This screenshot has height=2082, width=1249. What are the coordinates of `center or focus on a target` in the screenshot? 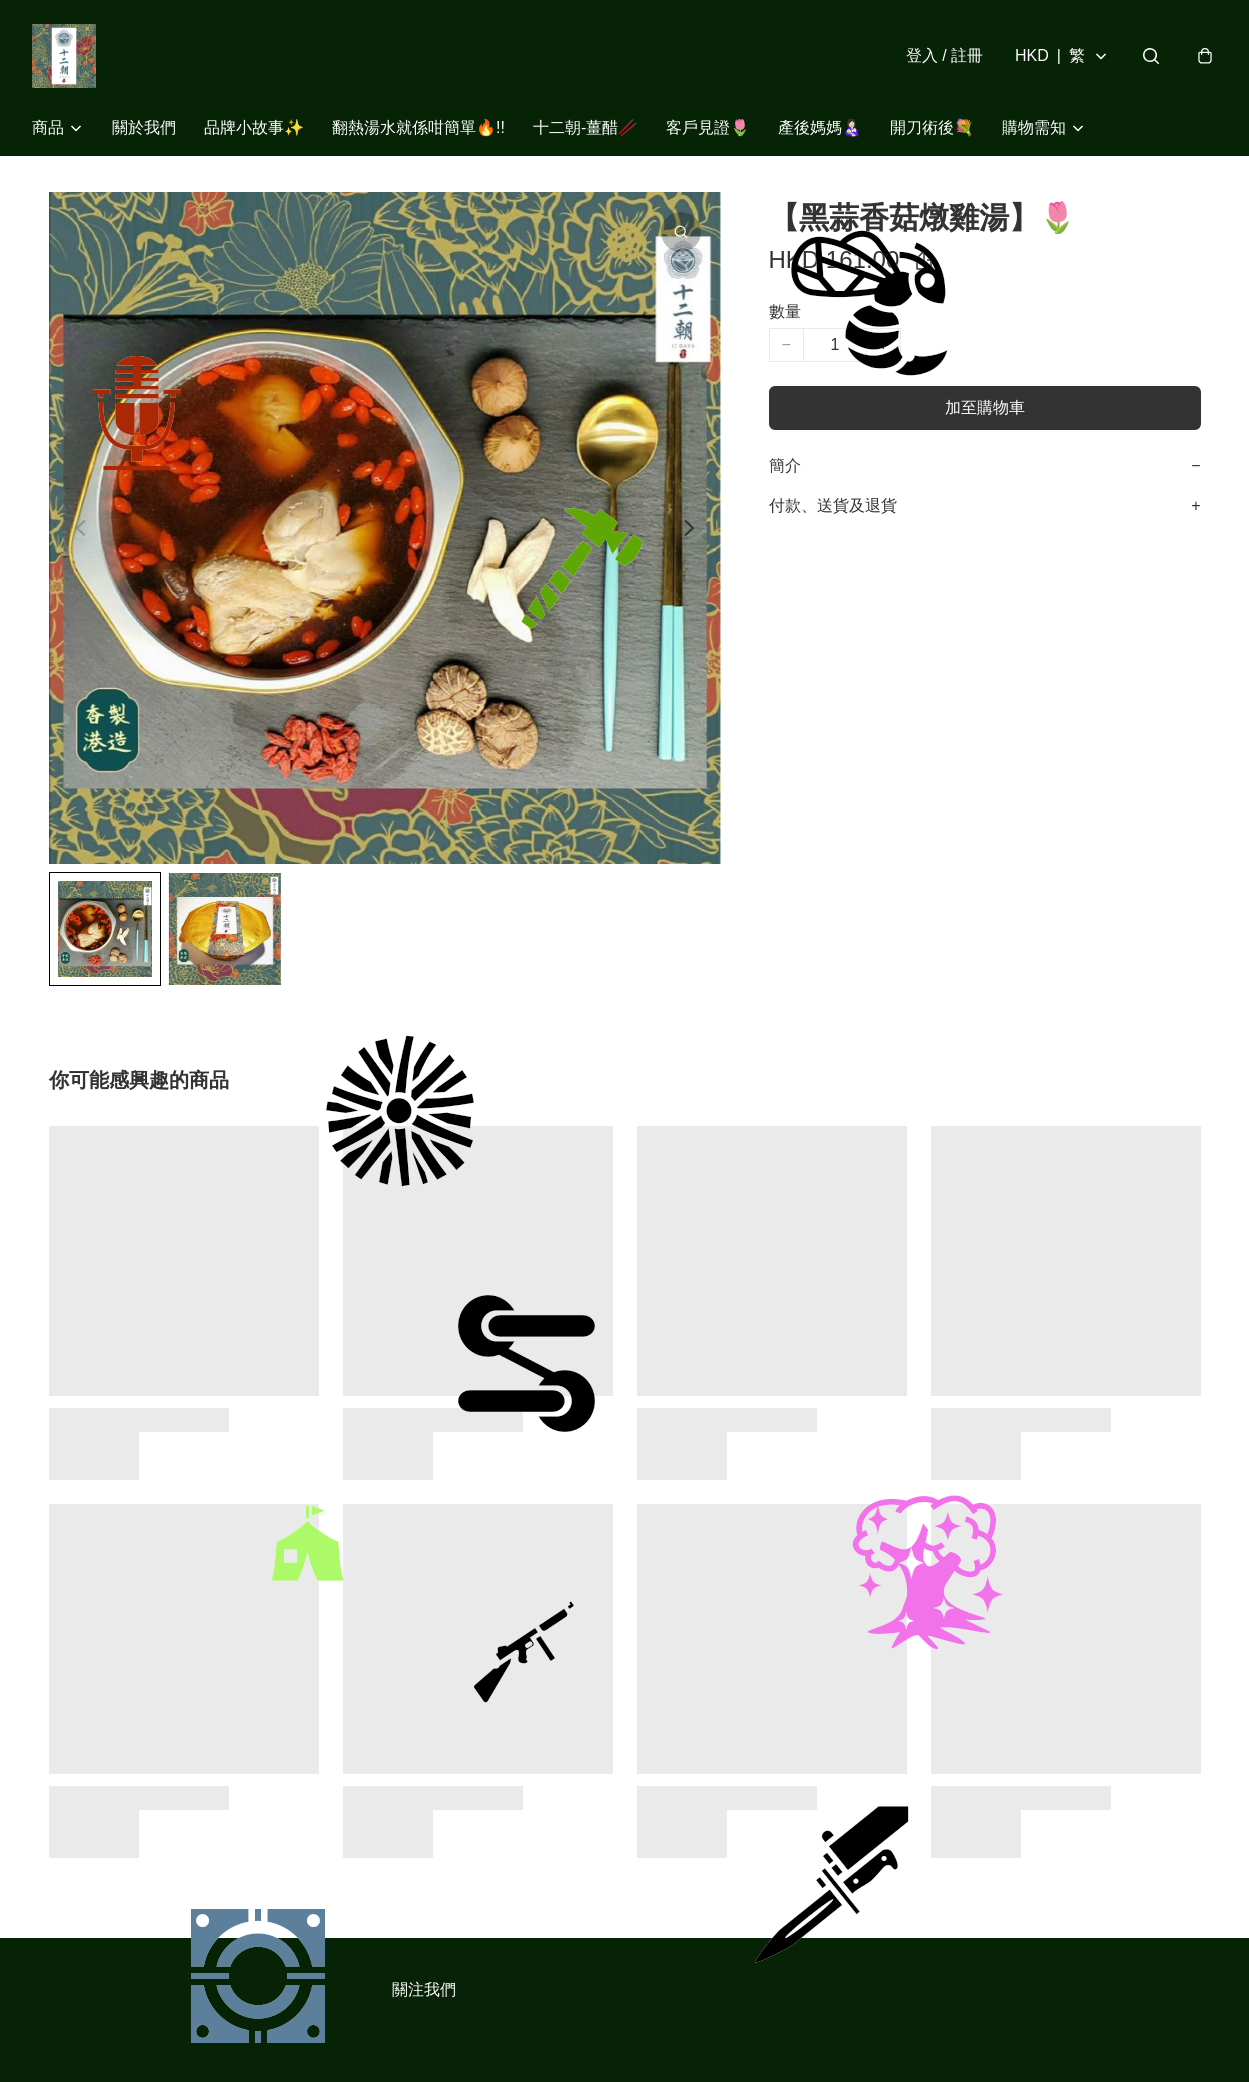 It's located at (258, 1976).